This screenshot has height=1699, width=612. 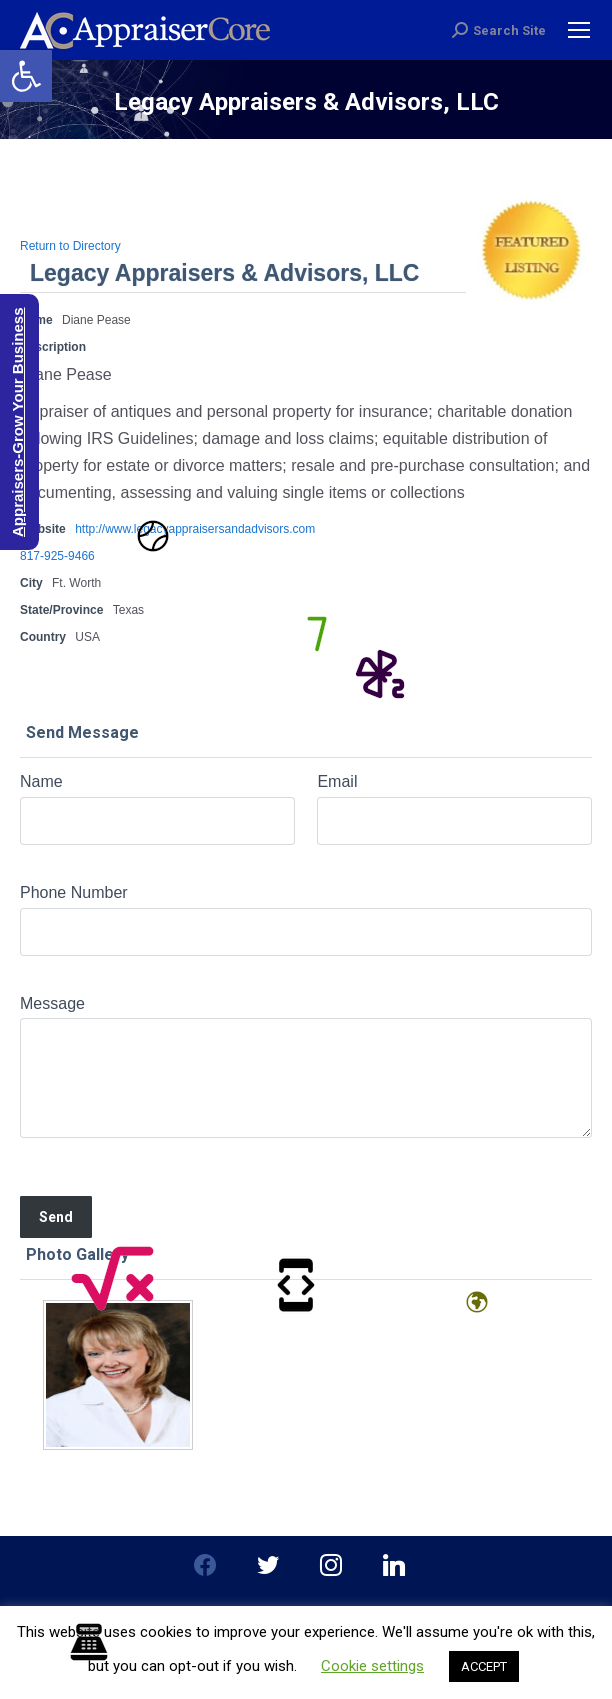 What do you see at coordinates (317, 634) in the screenshot?
I see `indicates item number 7 in a list or sequence` at bounding box center [317, 634].